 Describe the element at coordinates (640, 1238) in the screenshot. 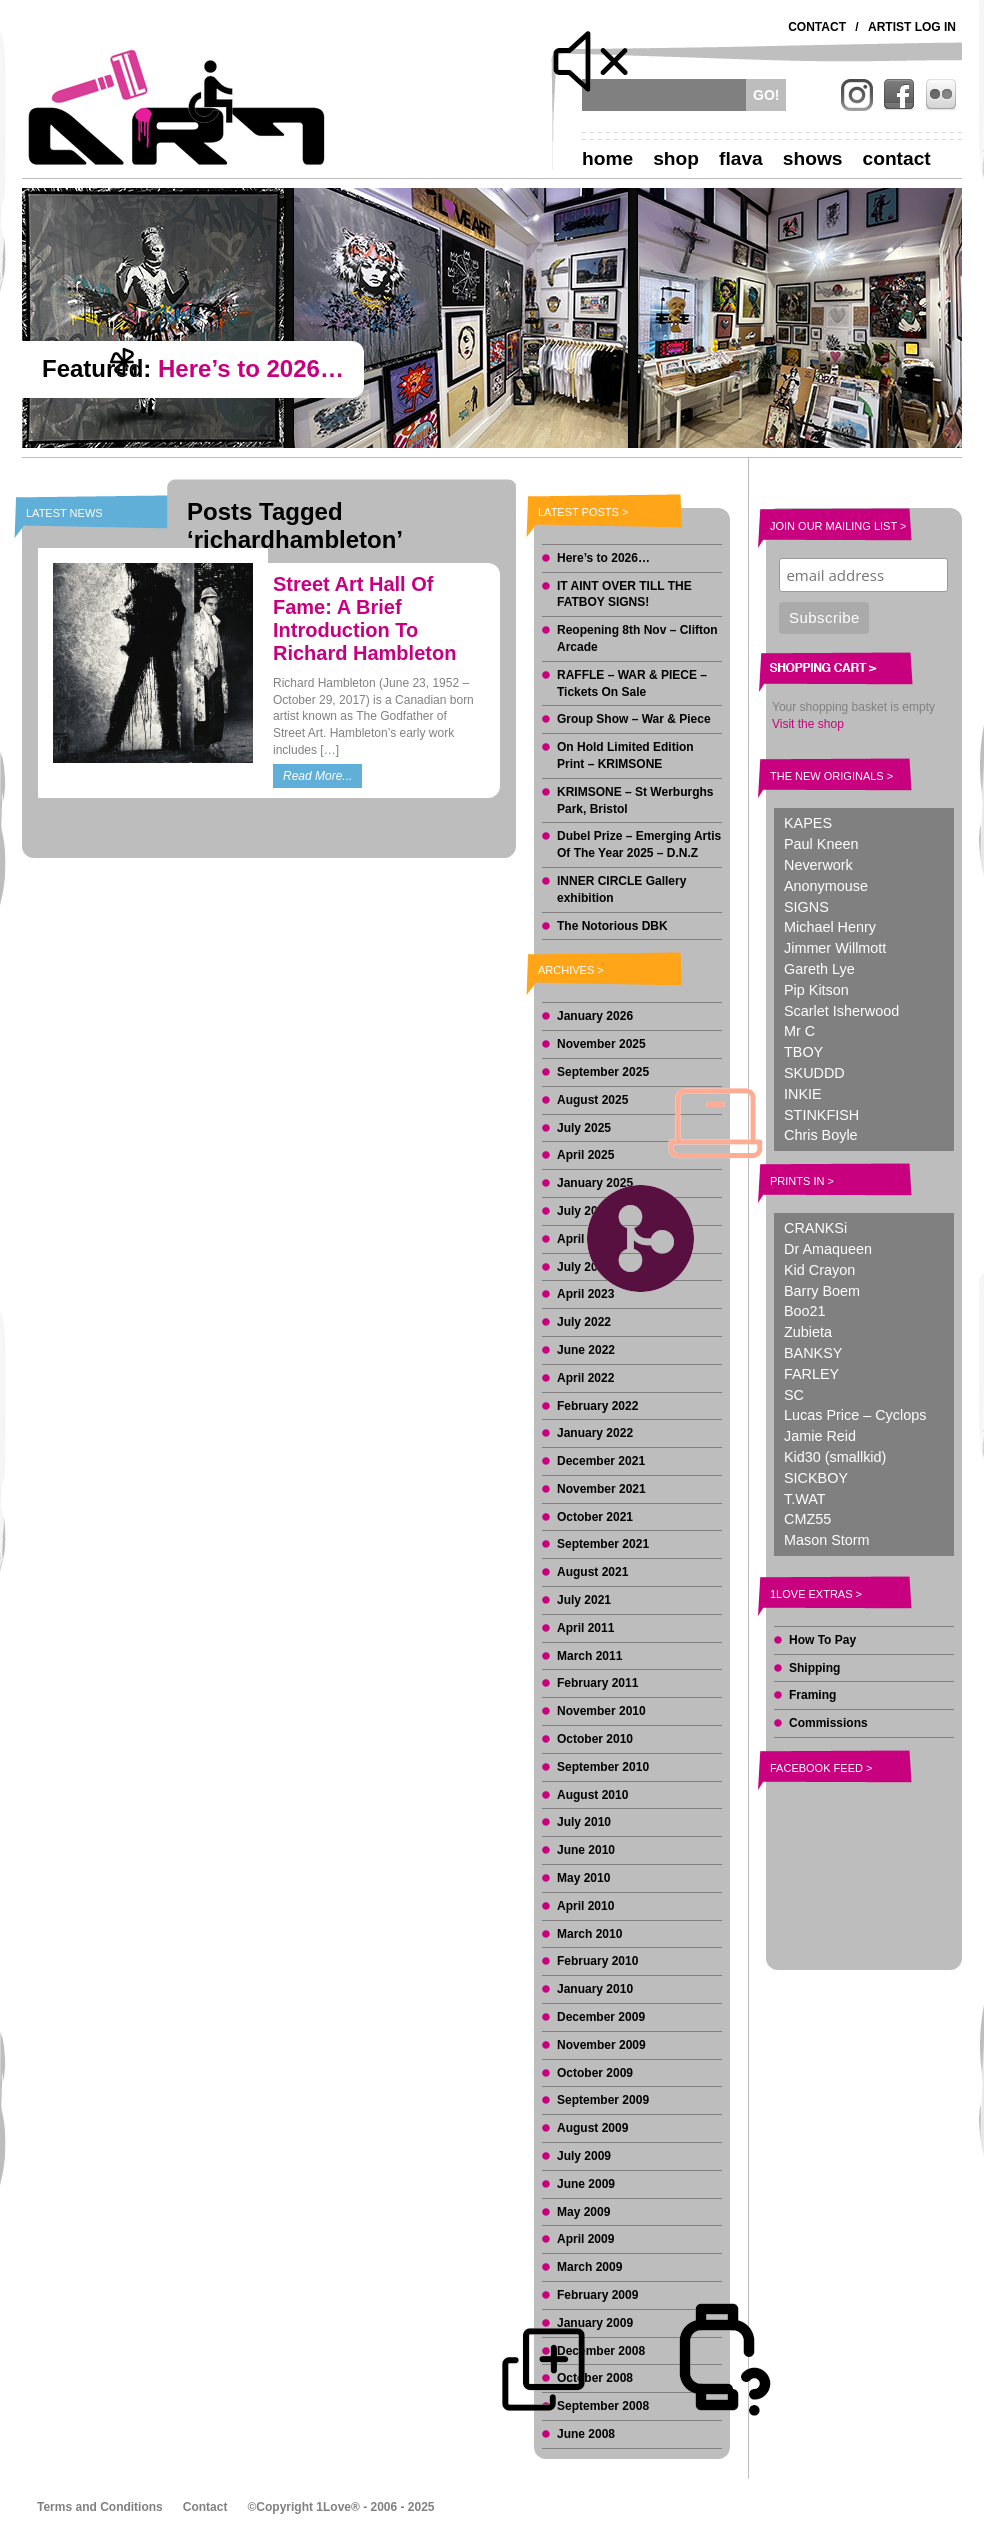

I see `indicates a merged pull request in your activity feed` at that location.